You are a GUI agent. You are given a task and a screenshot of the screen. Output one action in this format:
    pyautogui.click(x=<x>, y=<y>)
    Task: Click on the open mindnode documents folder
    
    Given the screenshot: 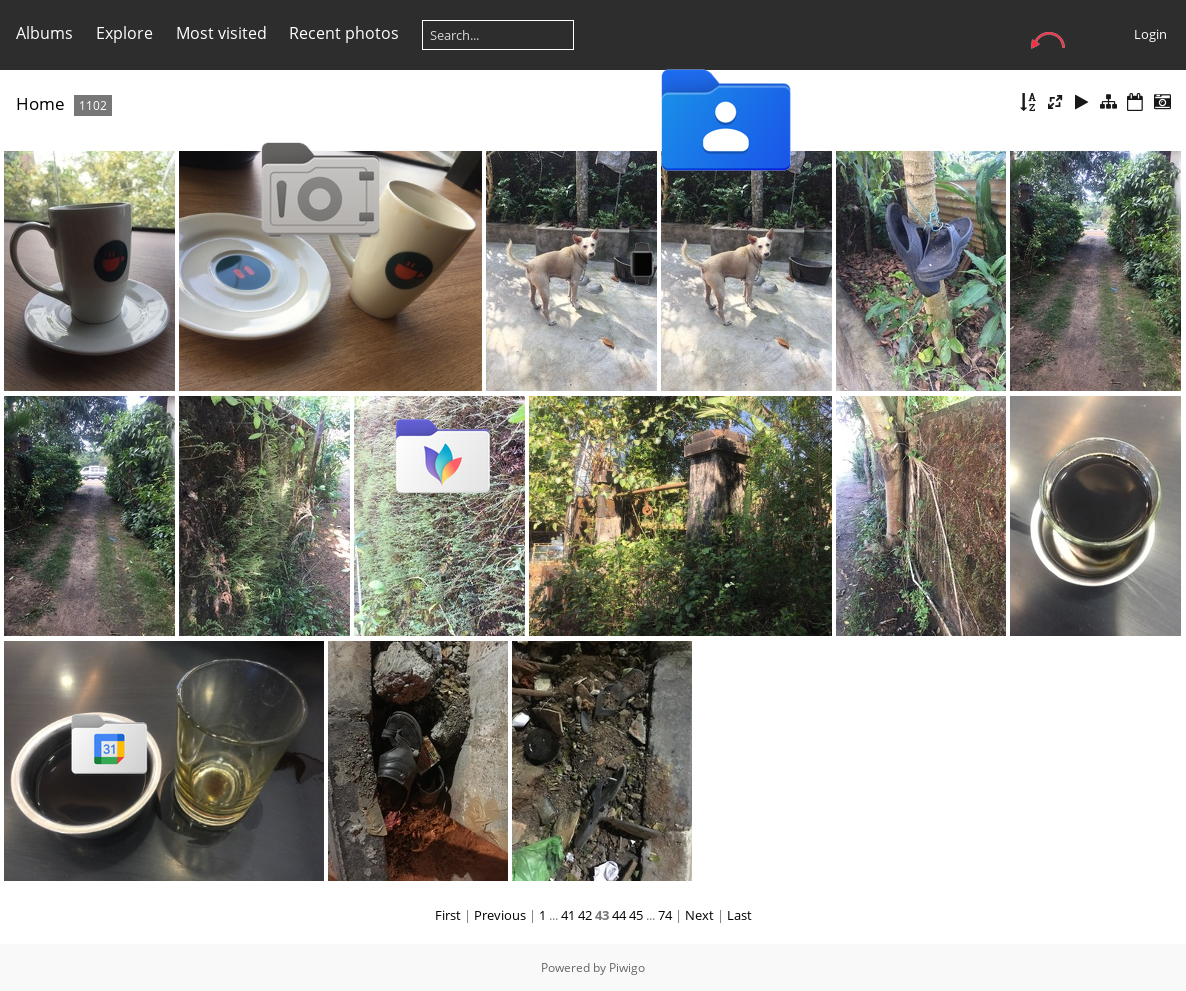 What is the action you would take?
    pyautogui.click(x=442, y=458)
    